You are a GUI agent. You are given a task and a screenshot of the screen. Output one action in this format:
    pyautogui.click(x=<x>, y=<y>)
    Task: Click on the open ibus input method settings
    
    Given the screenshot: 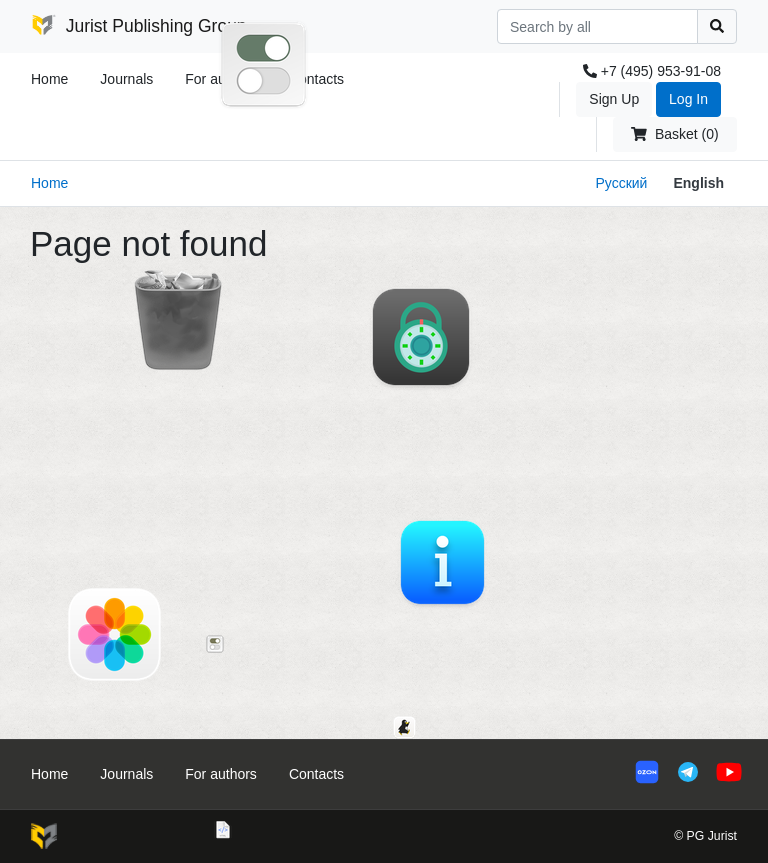 What is the action you would take?
    pyautogui.click(x=442, y=562)
    